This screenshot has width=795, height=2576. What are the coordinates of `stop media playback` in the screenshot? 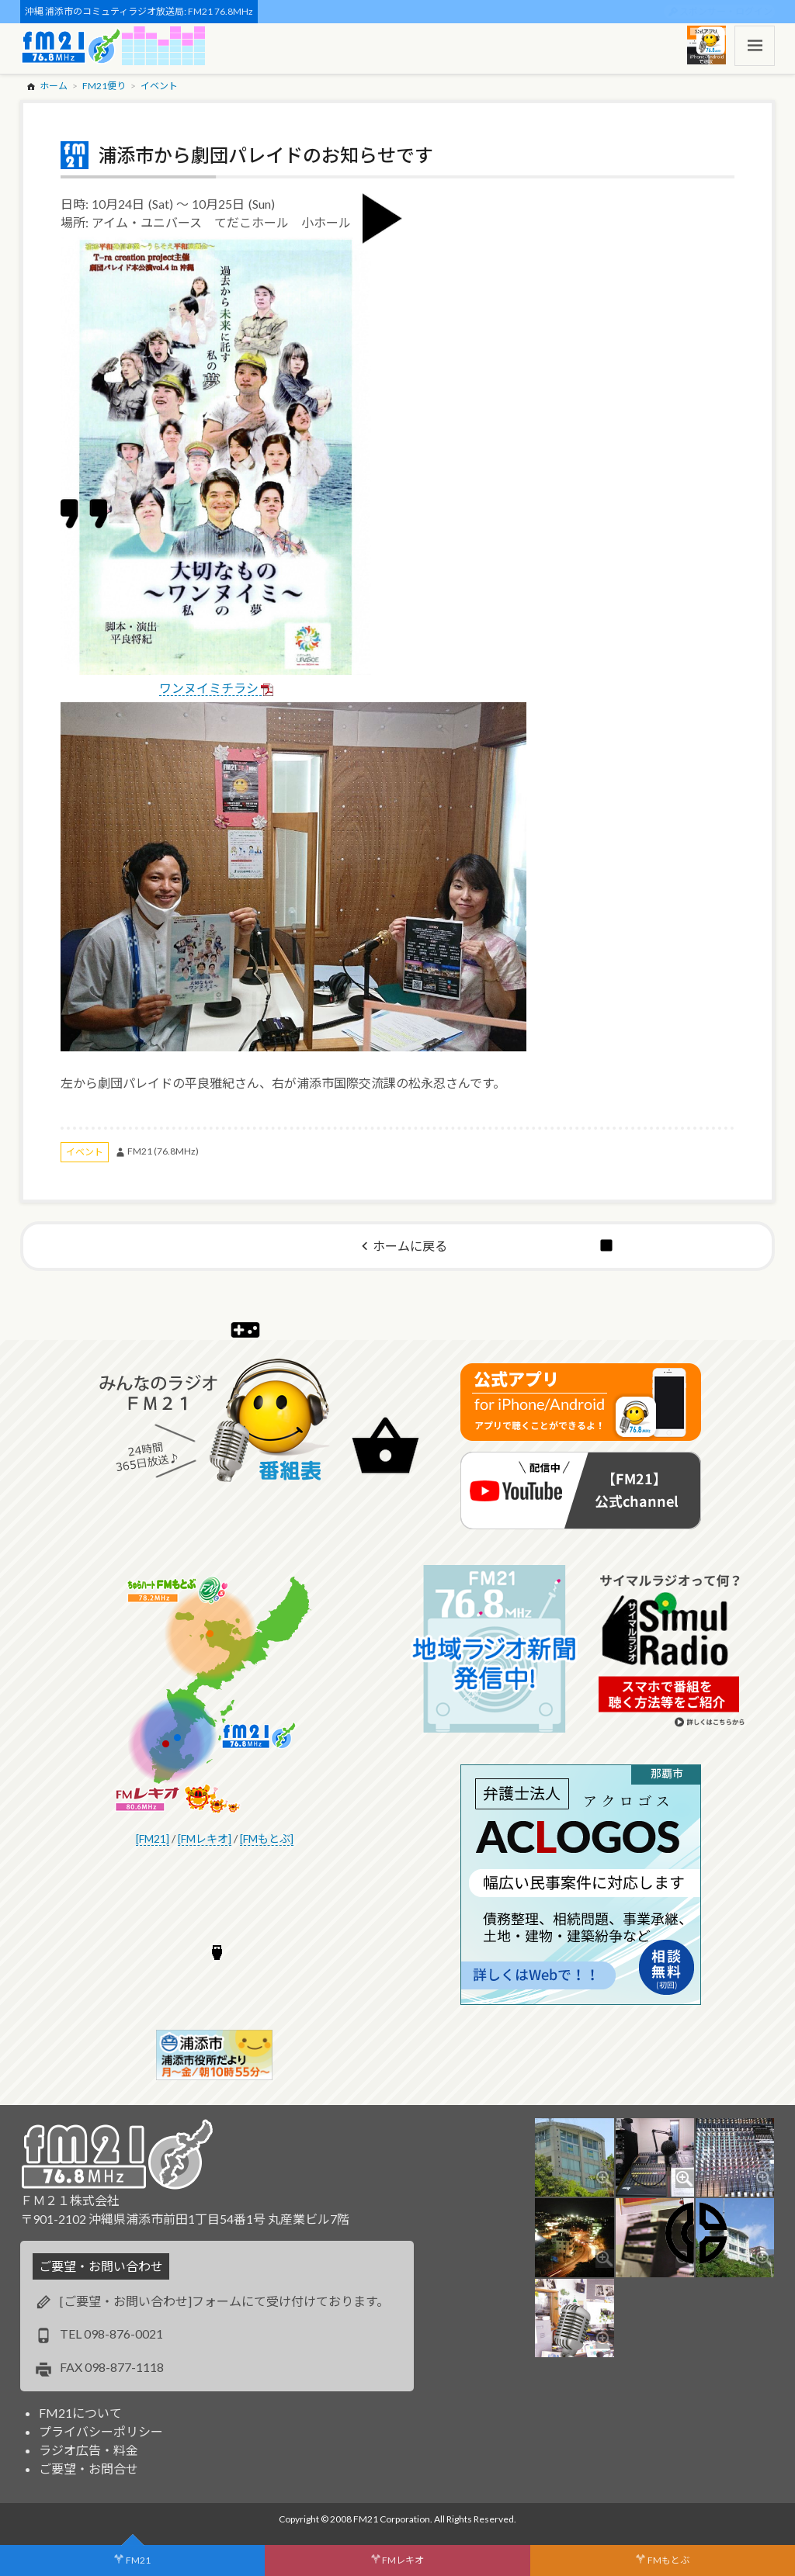 It's located at (606, 1245).